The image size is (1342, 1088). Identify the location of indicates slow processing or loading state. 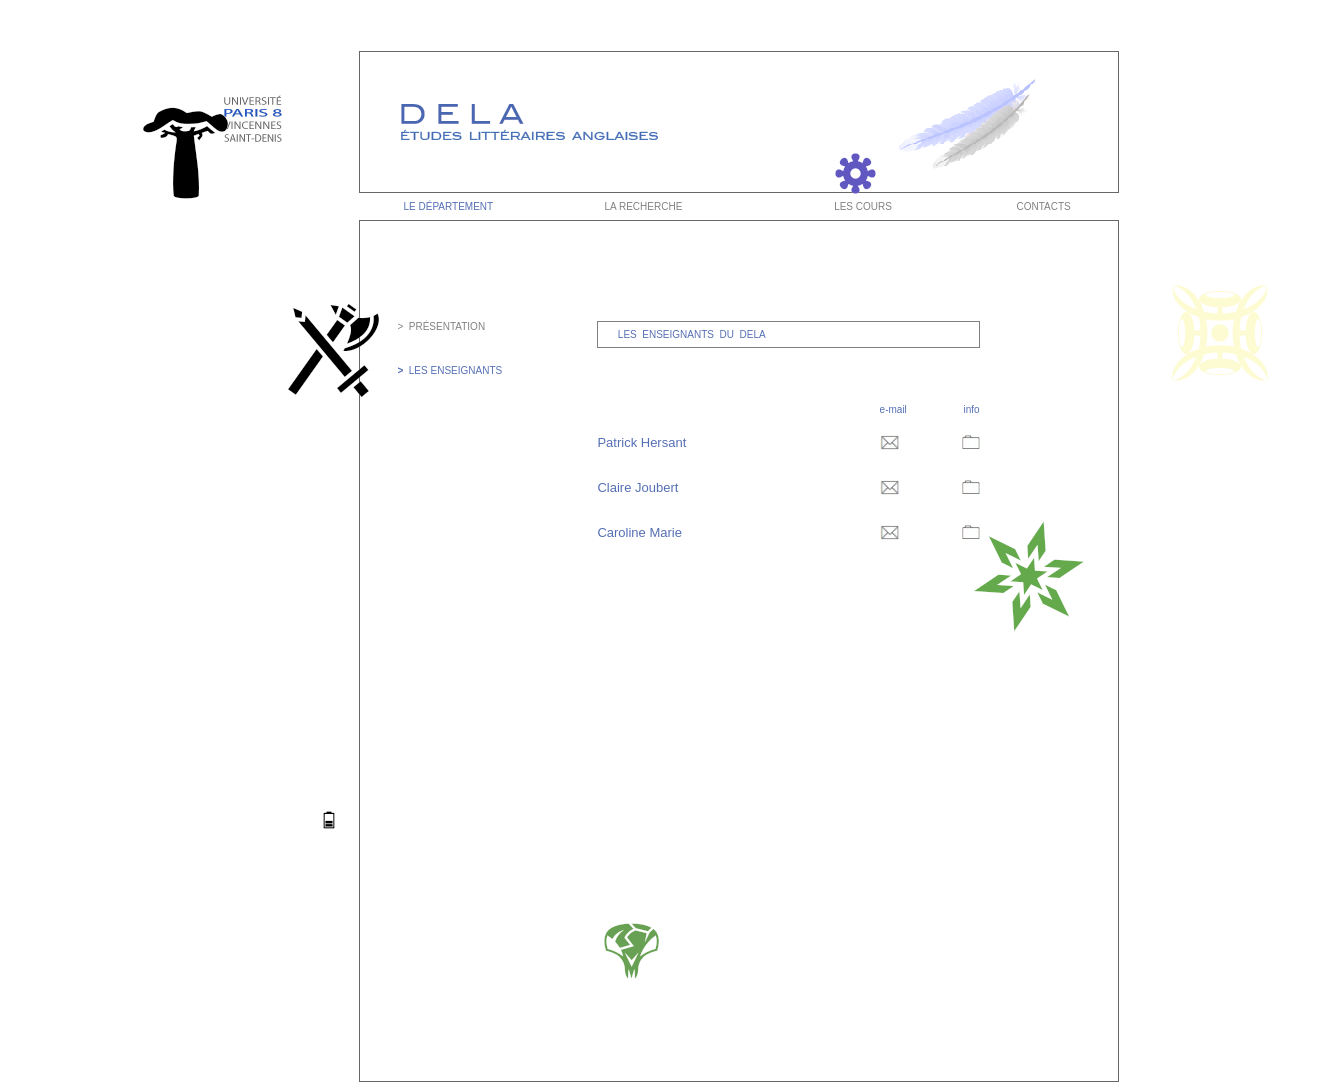
(855, 173).